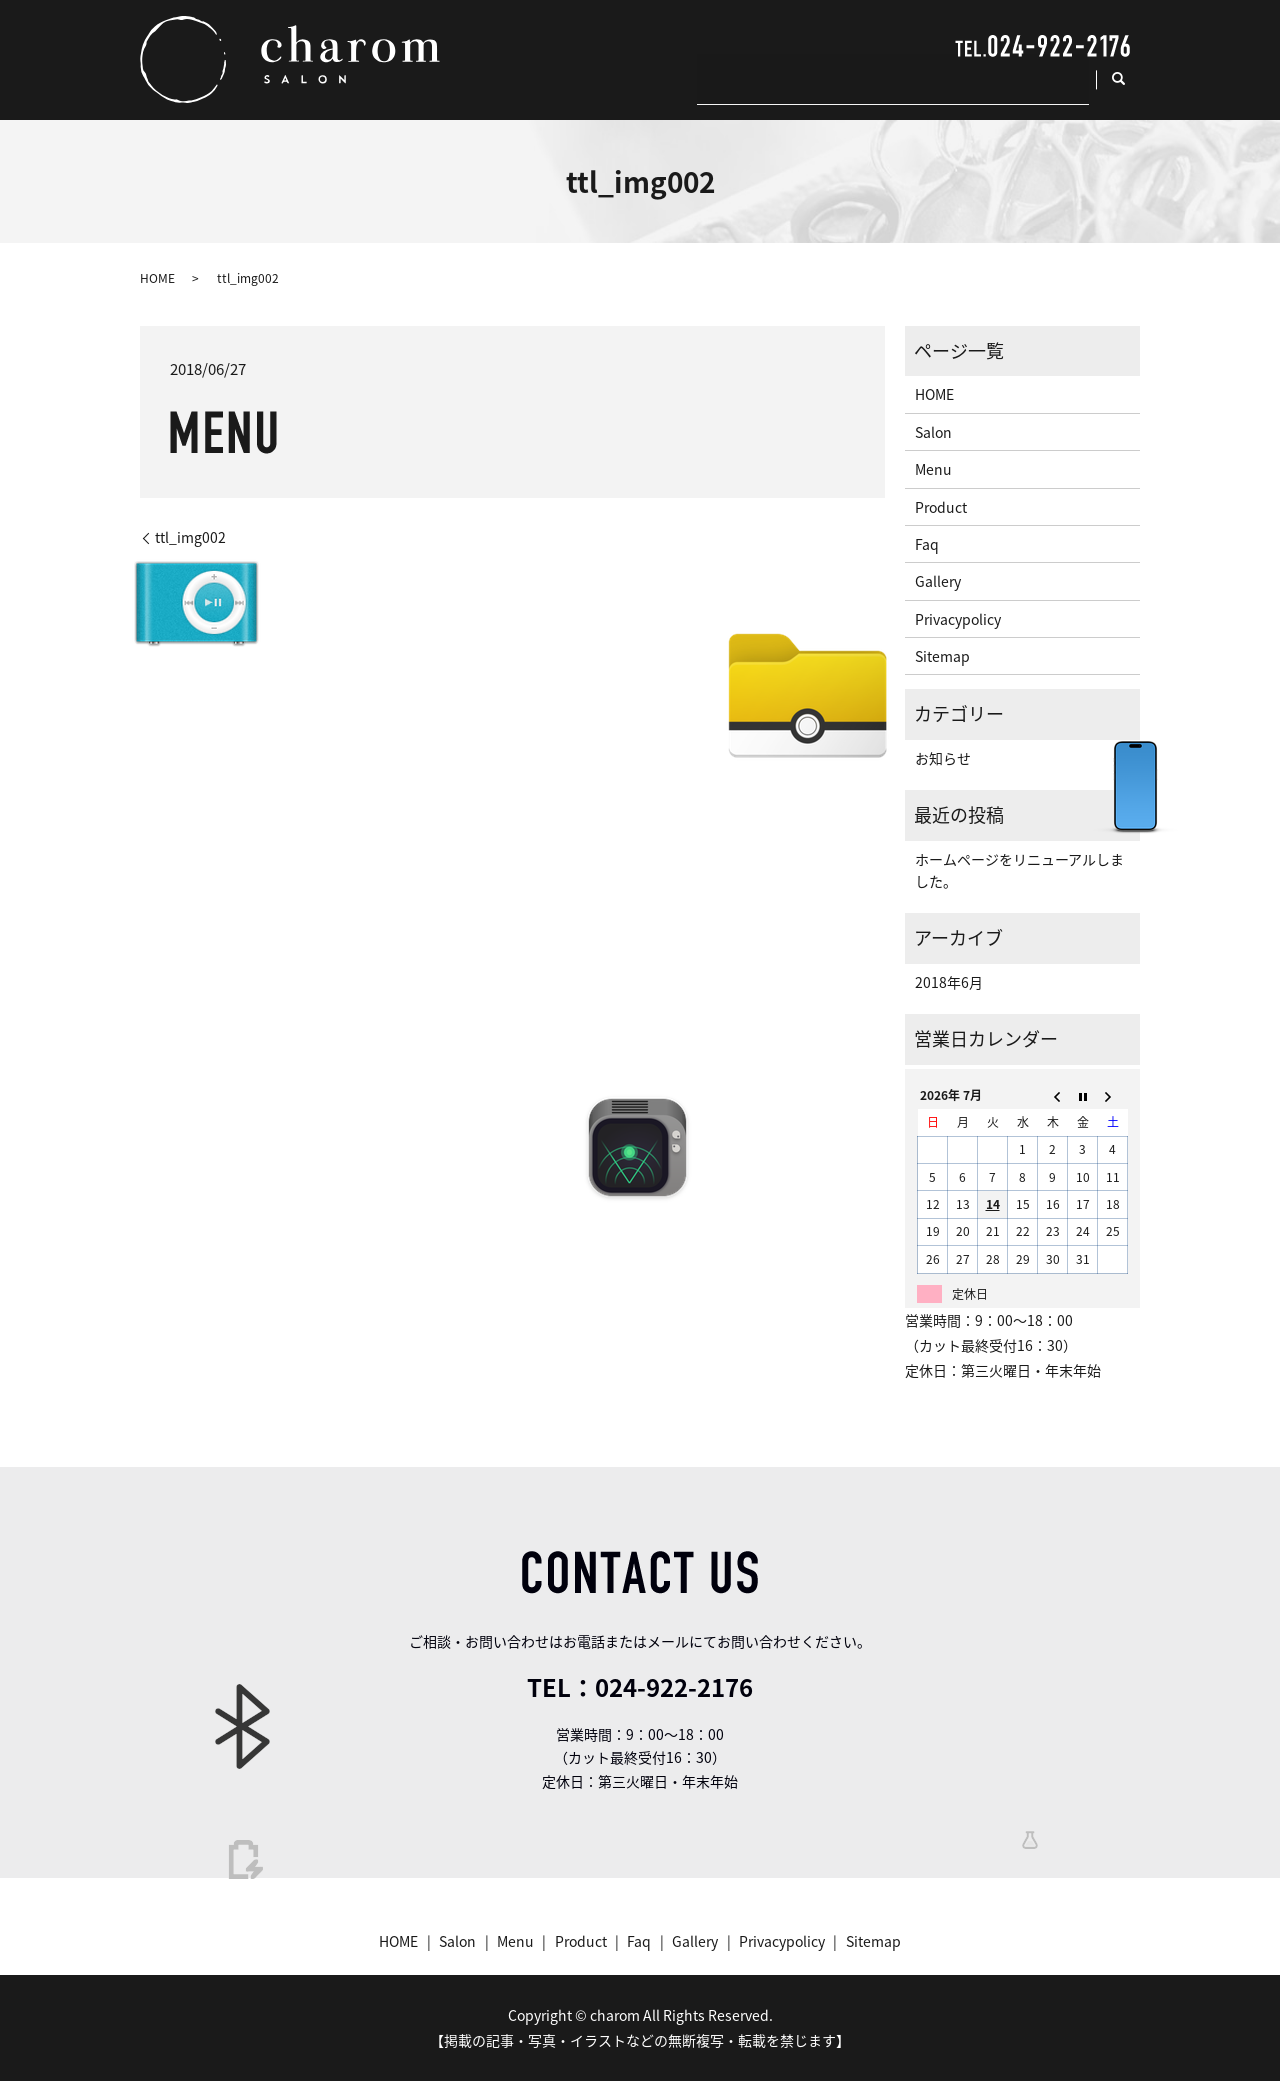 This screenshot has width=1280, height=2081. Describe the element at coordinates (196, 580) in the screenshot. I see `iPod shuffle device connected` at that location.